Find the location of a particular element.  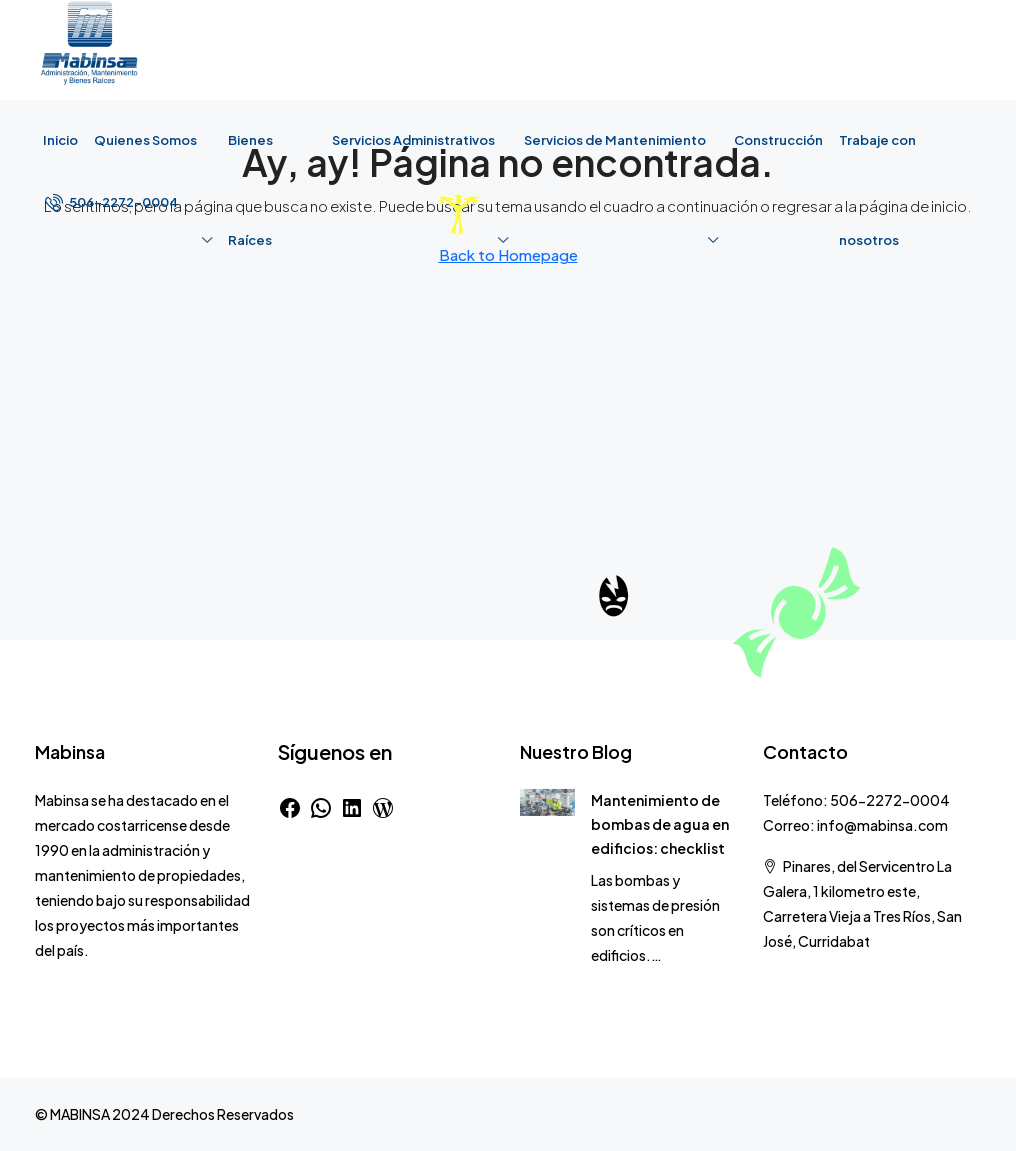

select a superhero or villain character is located at coordinates (612, 595).